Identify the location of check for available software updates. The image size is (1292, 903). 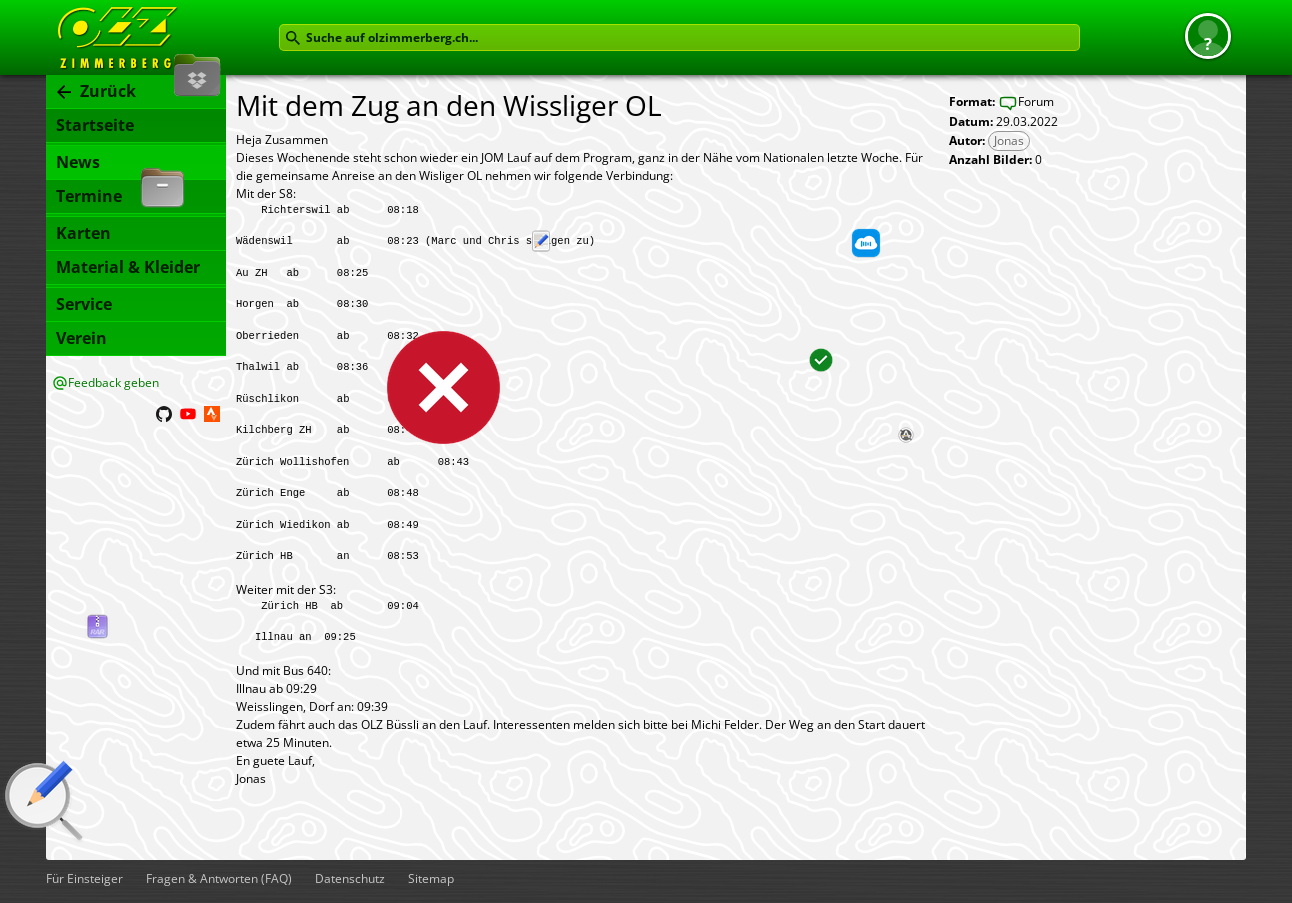
(906, 435).